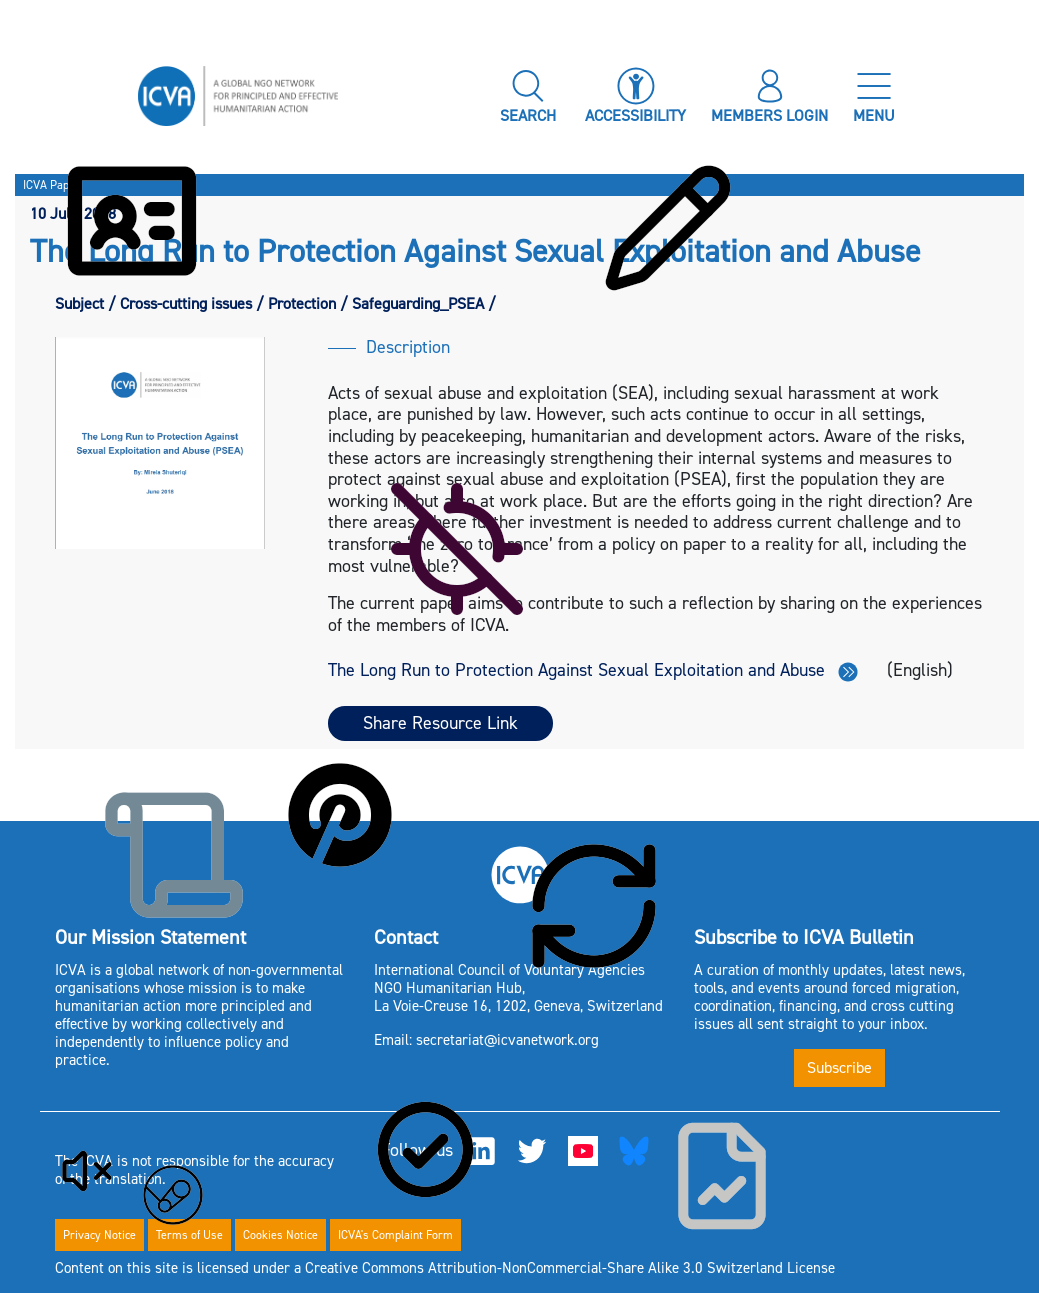 This screenshot has width=1039, height=1293. I want to click on refresh or reload content, so click(594, 906).